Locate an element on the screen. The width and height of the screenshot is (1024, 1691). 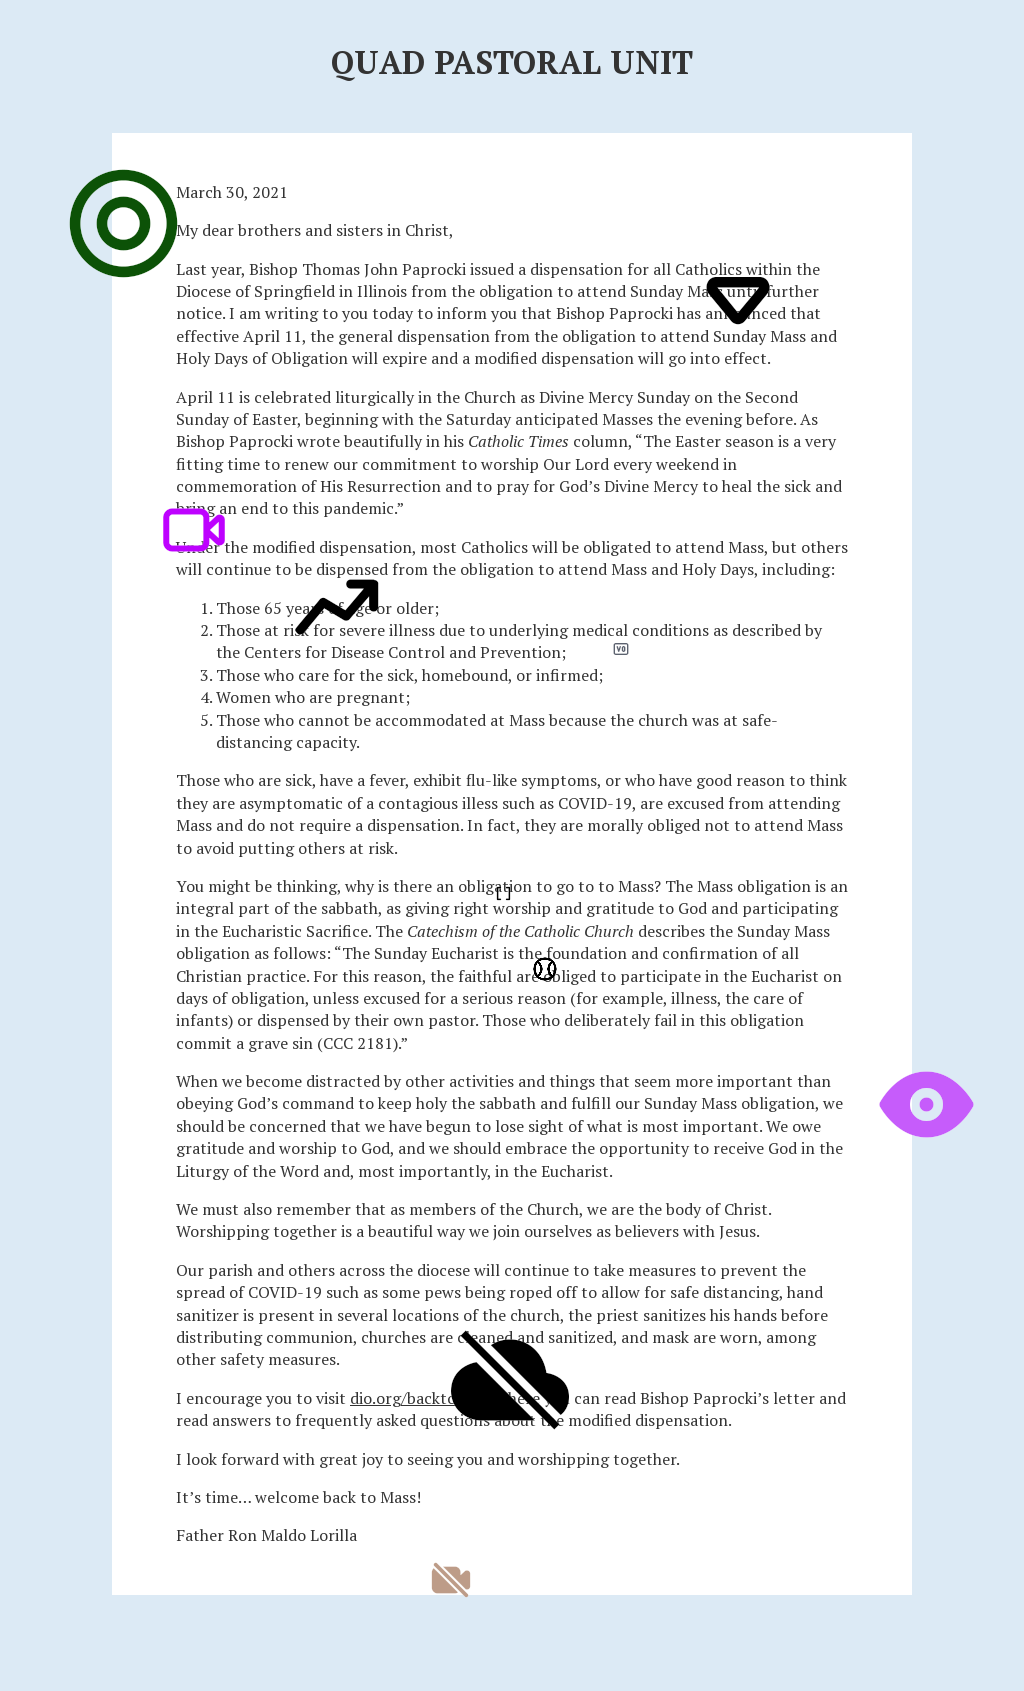
start a video call is located at coordinates (194, 530).